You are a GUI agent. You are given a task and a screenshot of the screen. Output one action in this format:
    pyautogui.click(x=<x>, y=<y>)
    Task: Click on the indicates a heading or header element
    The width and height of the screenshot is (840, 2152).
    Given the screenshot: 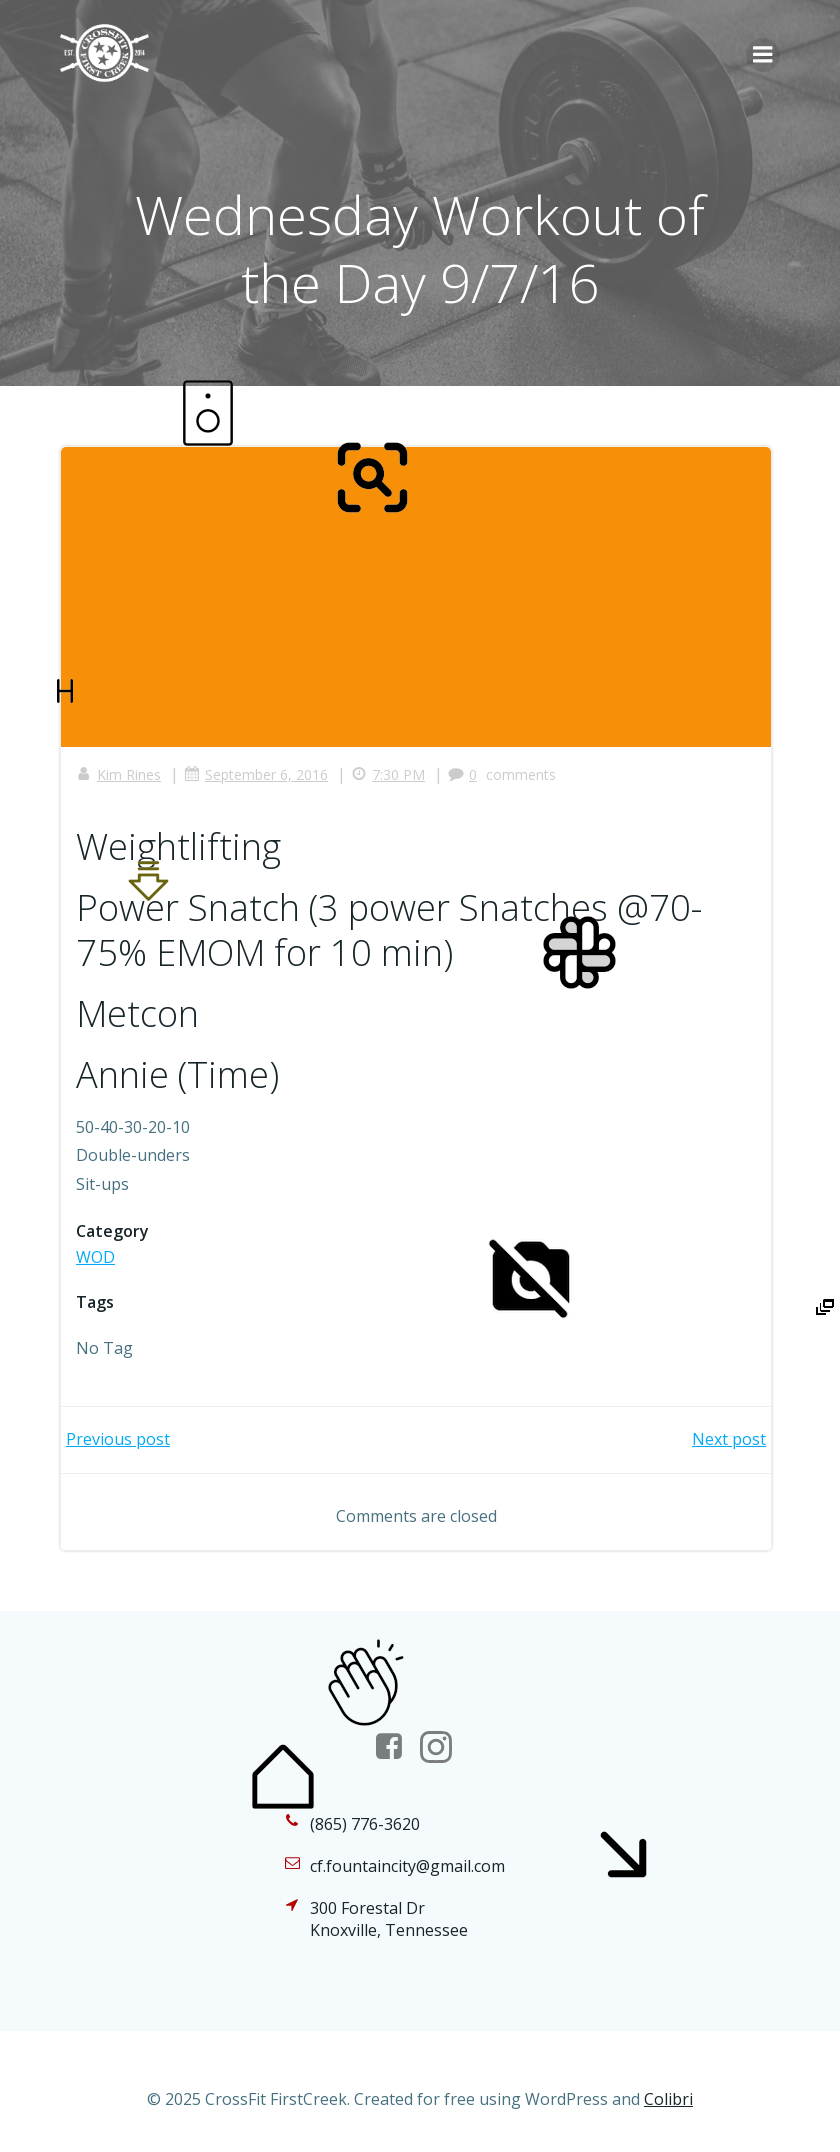 What is the action you would take?
    pyautogui.click(x=65, y=691)
    